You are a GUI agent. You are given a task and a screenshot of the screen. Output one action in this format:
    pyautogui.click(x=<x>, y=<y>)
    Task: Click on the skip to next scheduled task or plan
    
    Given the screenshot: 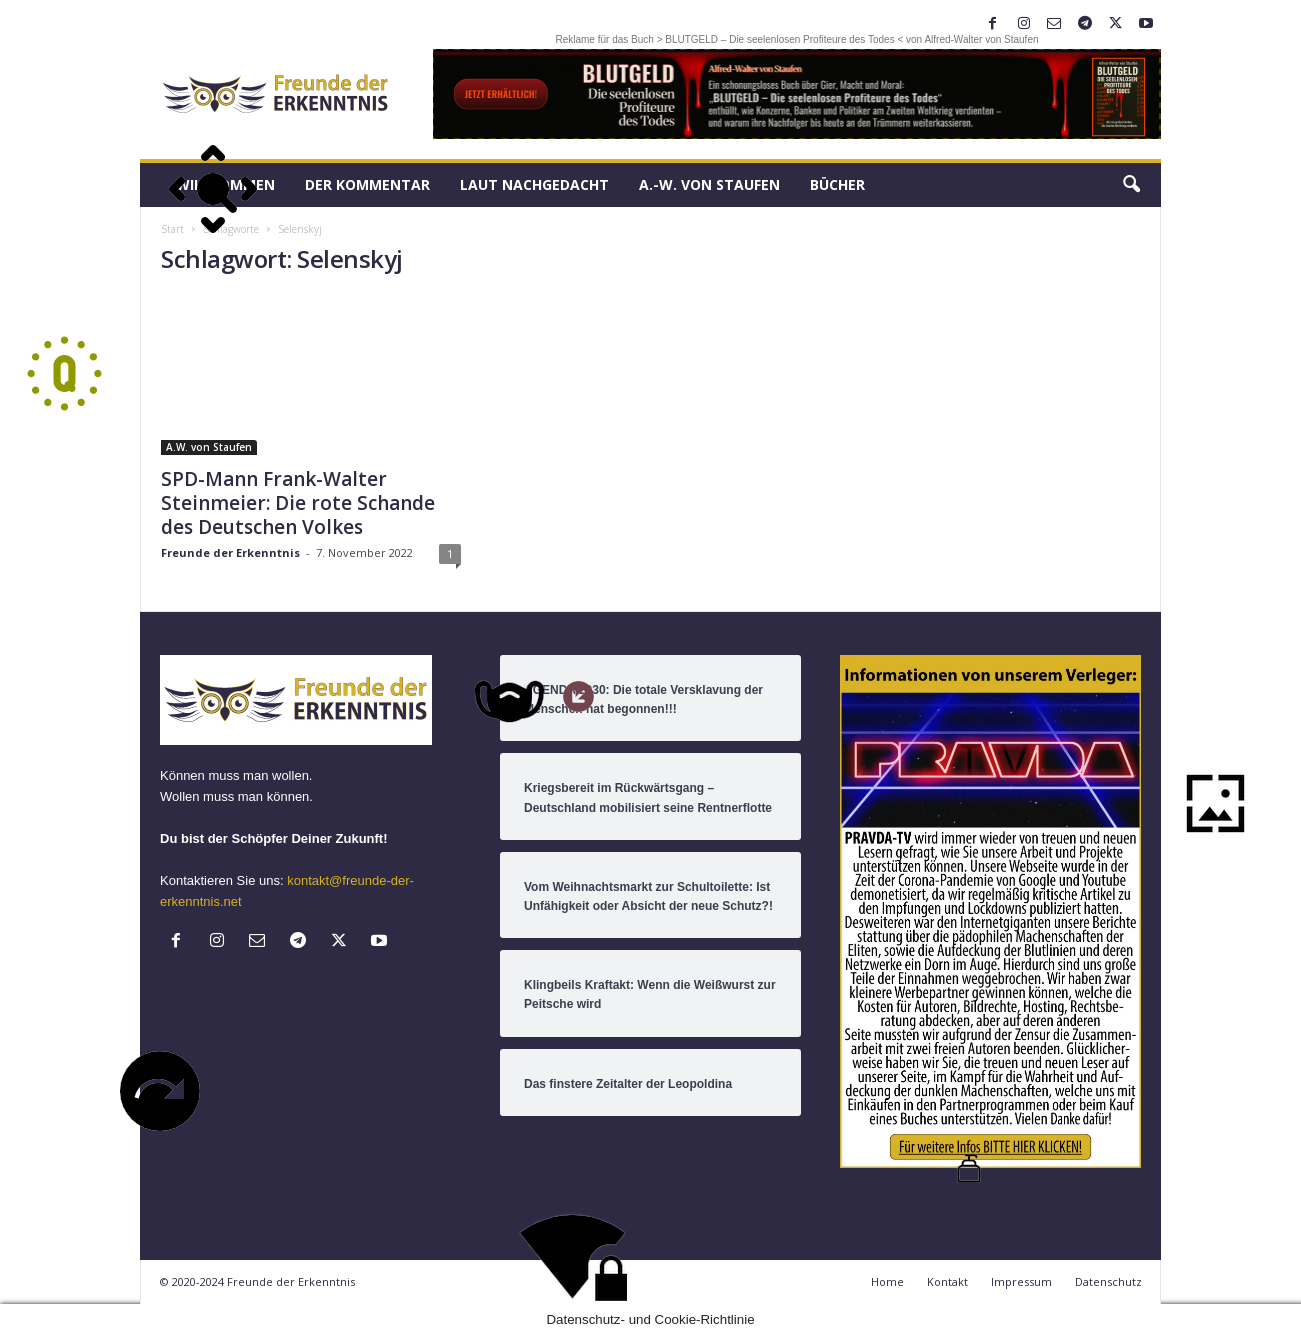 What is the action you would take?
    pyautogui.click(x=160, y=1091)
    